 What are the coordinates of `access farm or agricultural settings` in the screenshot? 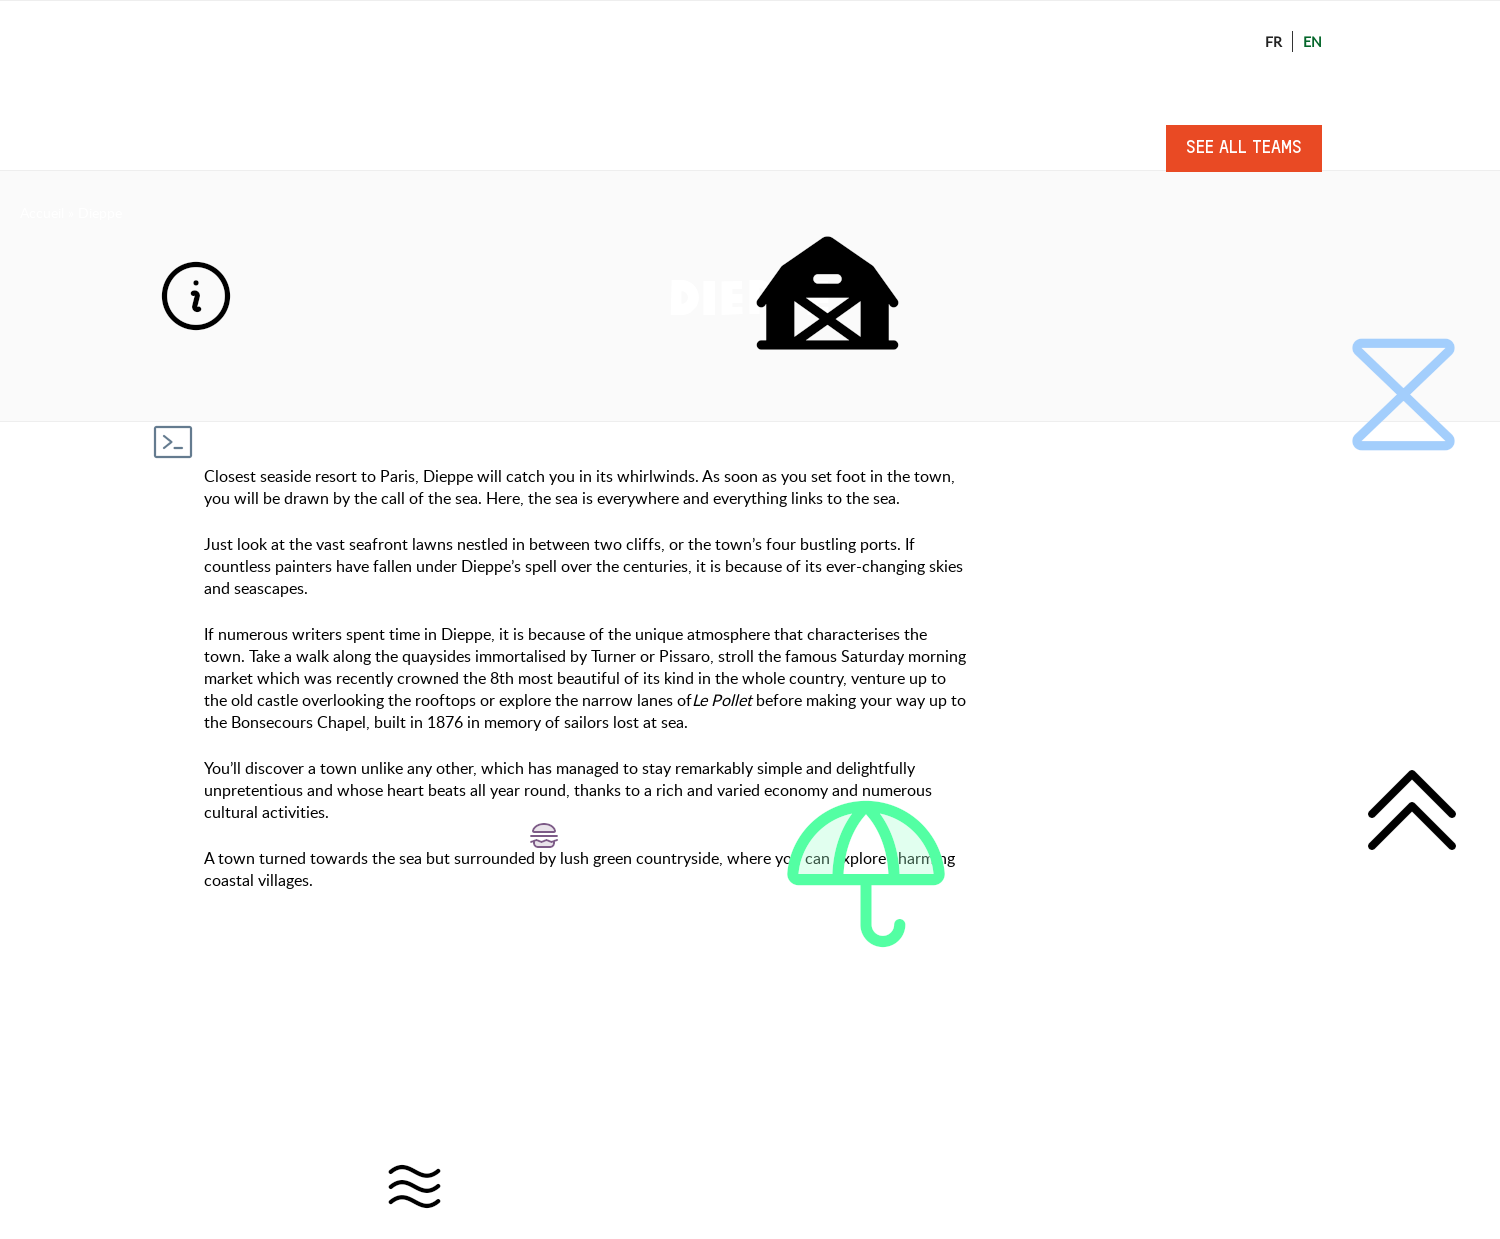 It's located at (827, 302).